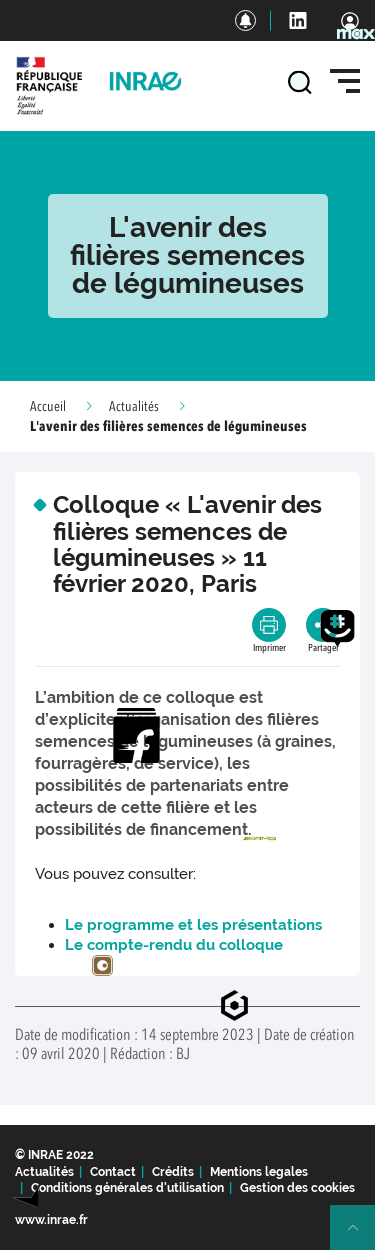 The image size is (375, 1250). Describe the element at coordinates (102, 965) in the screenshot. I see `ariakit brand logo` at that location.